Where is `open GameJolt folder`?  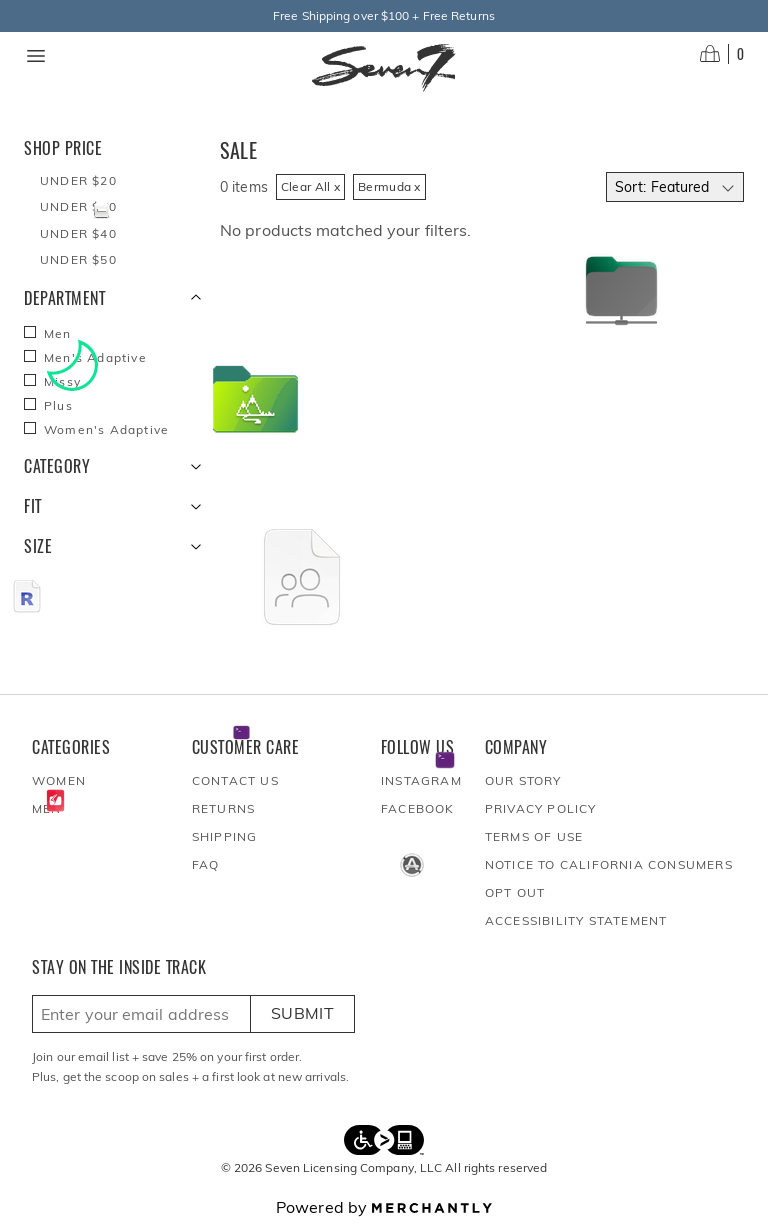
open GameJolt folder is located at coordinates (255, 401).